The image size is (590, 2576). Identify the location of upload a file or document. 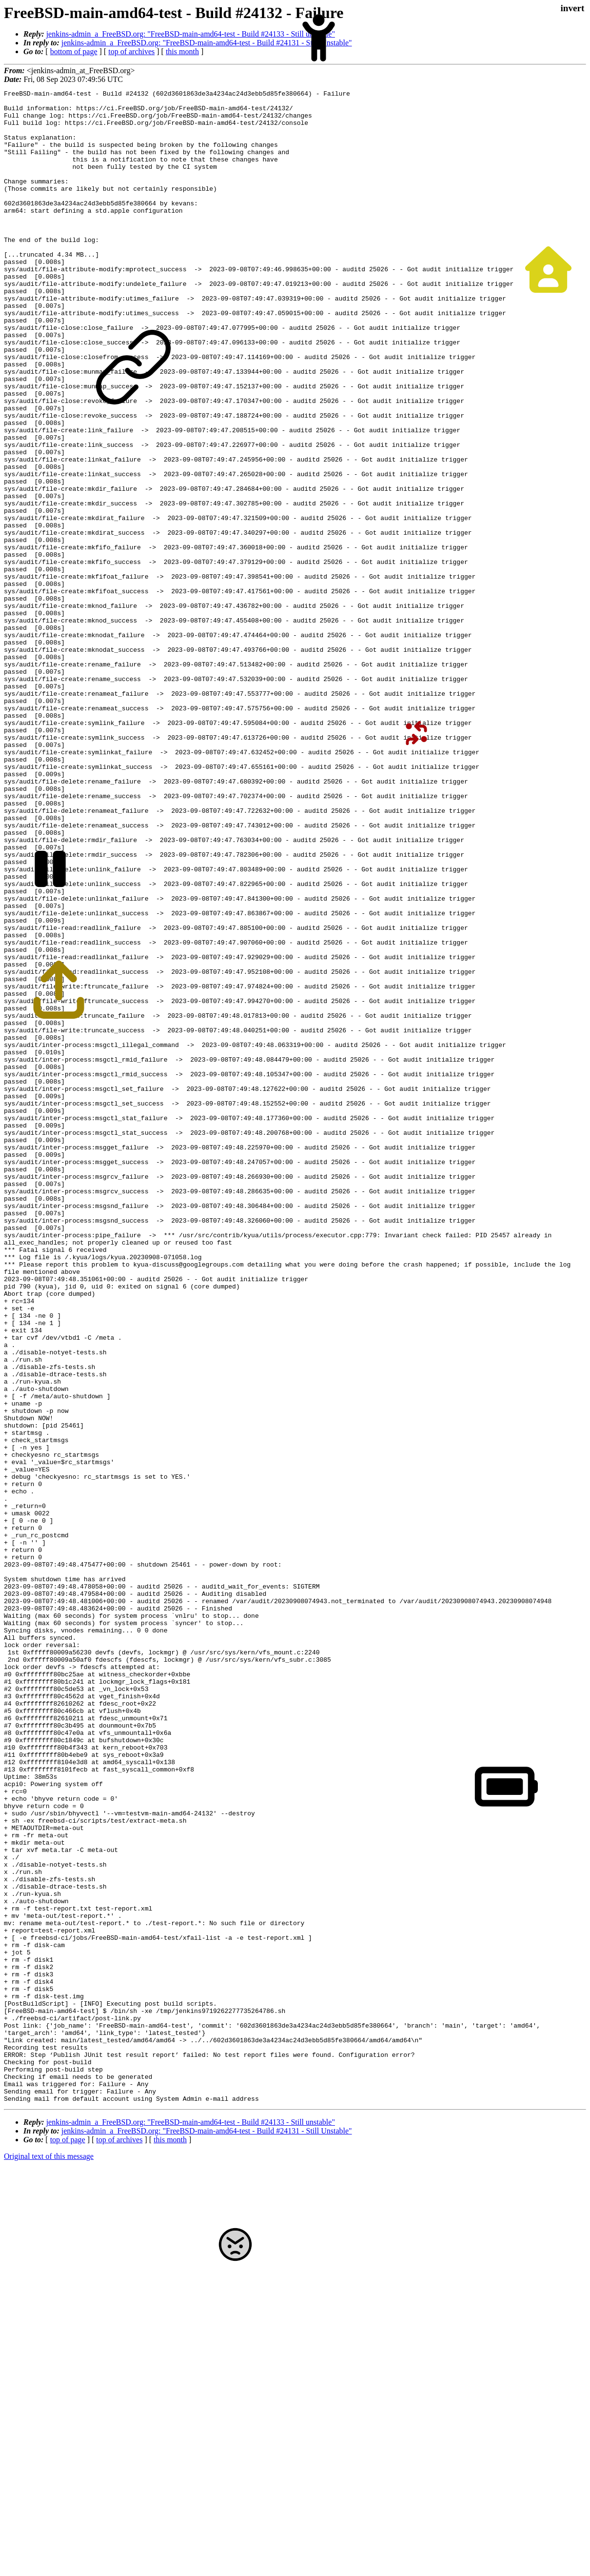
(59, 989).